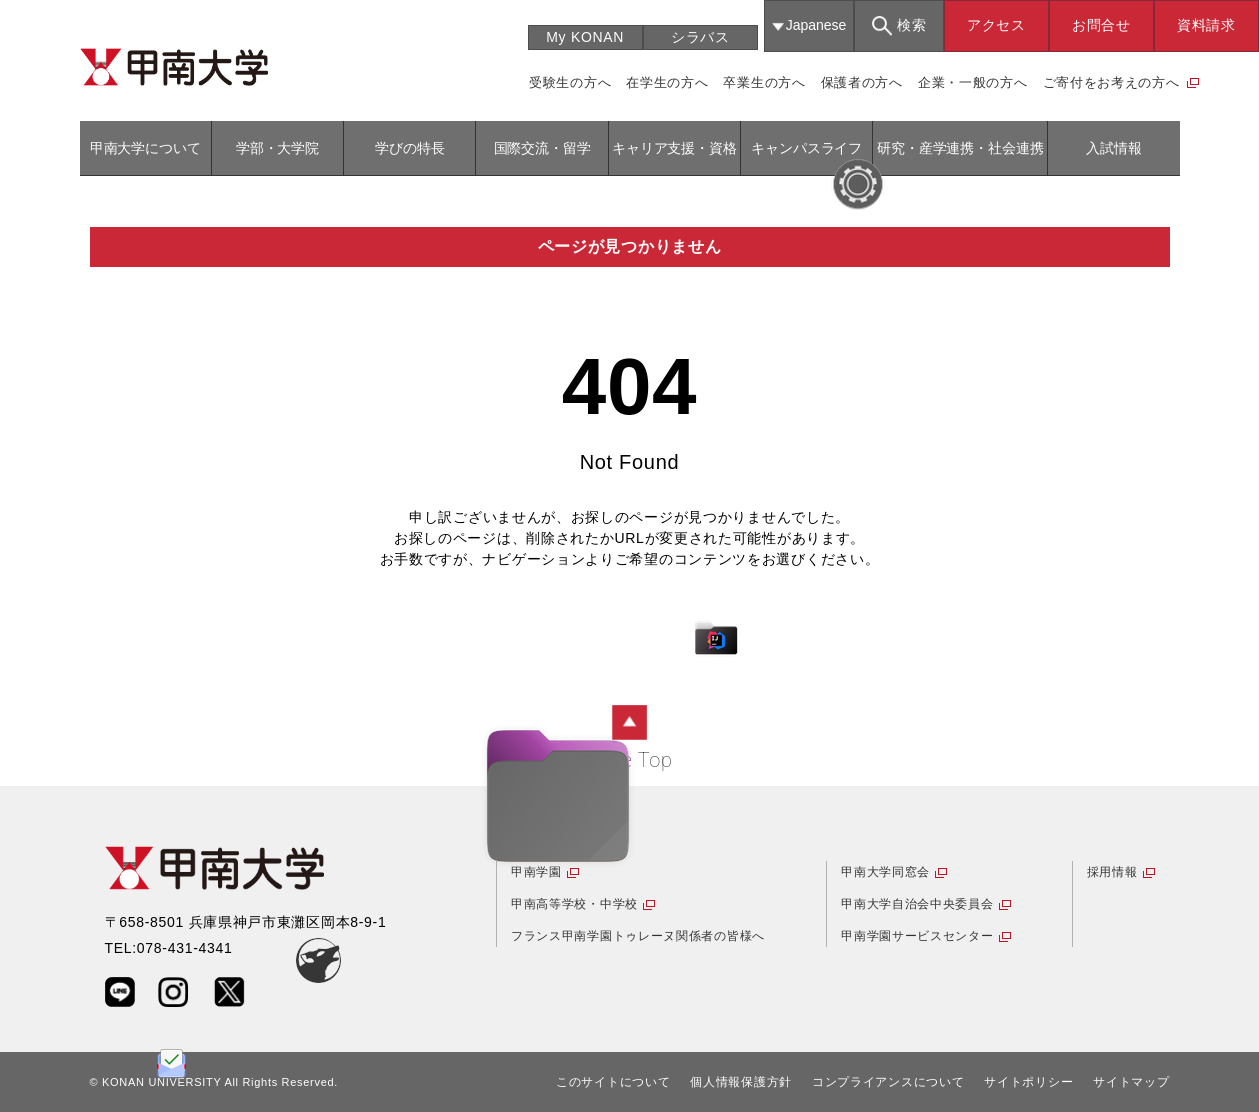 This screenshot has height=1112, width=1259. I want to click on open folder containing IntelliJ IDEA projects, so click(716, 639).